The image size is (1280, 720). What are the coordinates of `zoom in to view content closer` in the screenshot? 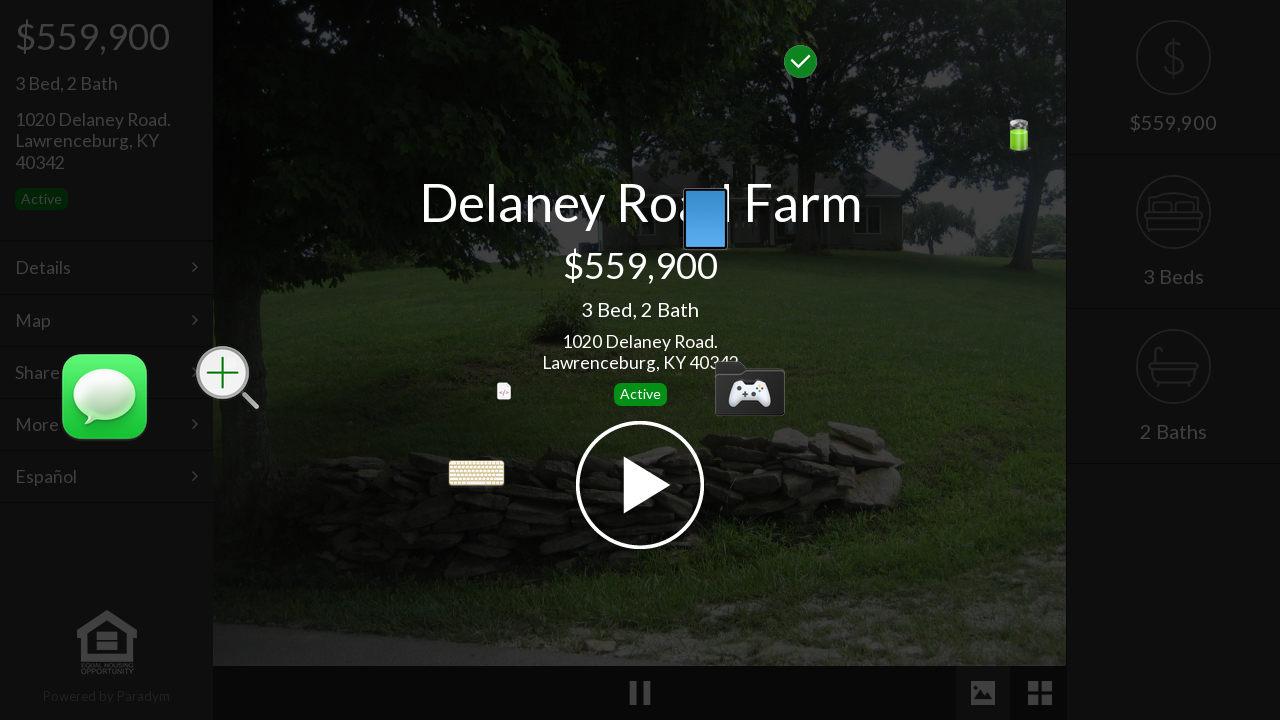 It's located at (227, 377).